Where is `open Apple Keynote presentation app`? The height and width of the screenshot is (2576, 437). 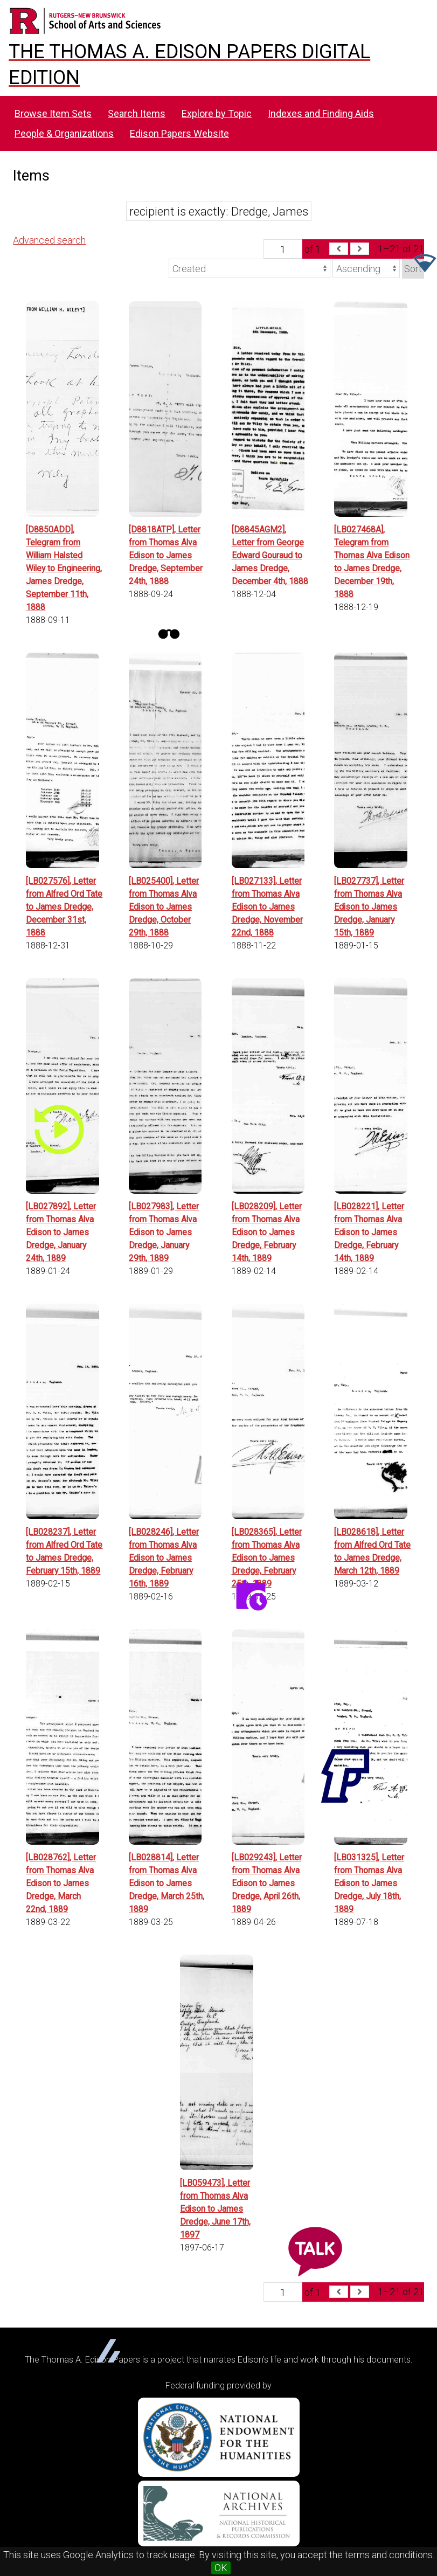
open Apple Keynote presentation app is located at coordinates (278, 462).